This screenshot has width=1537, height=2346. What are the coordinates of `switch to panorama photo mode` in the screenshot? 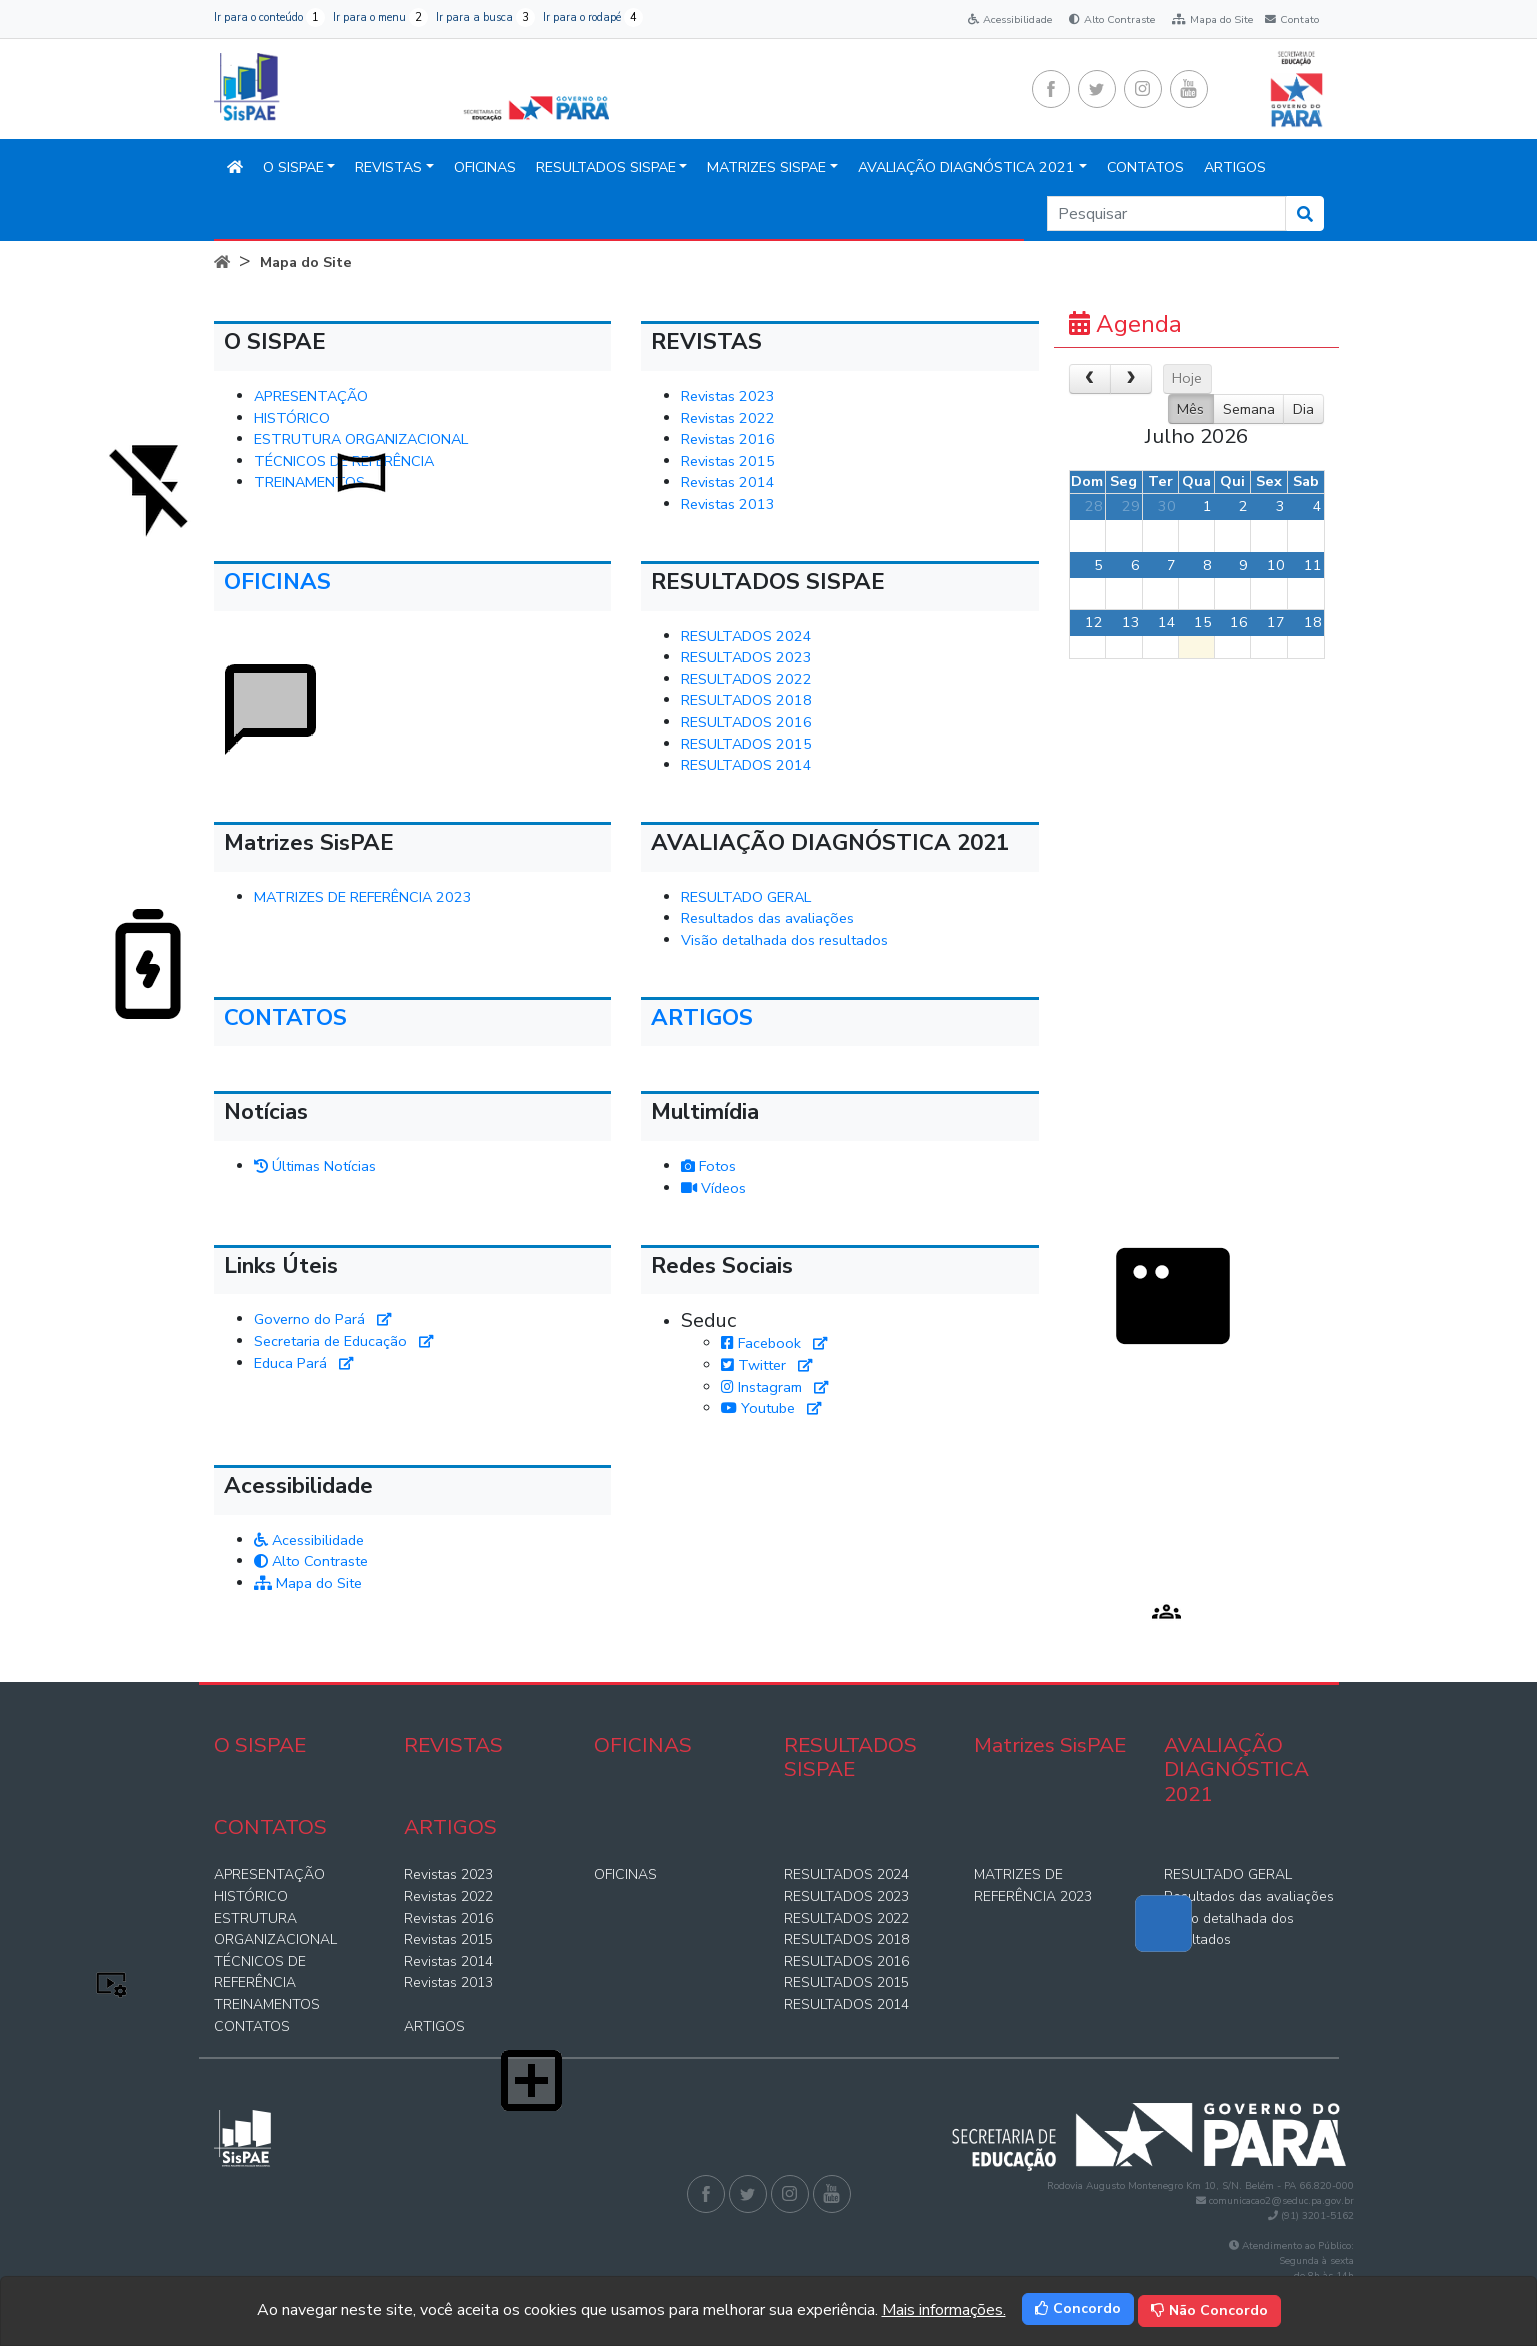 It's located at (361, 472).